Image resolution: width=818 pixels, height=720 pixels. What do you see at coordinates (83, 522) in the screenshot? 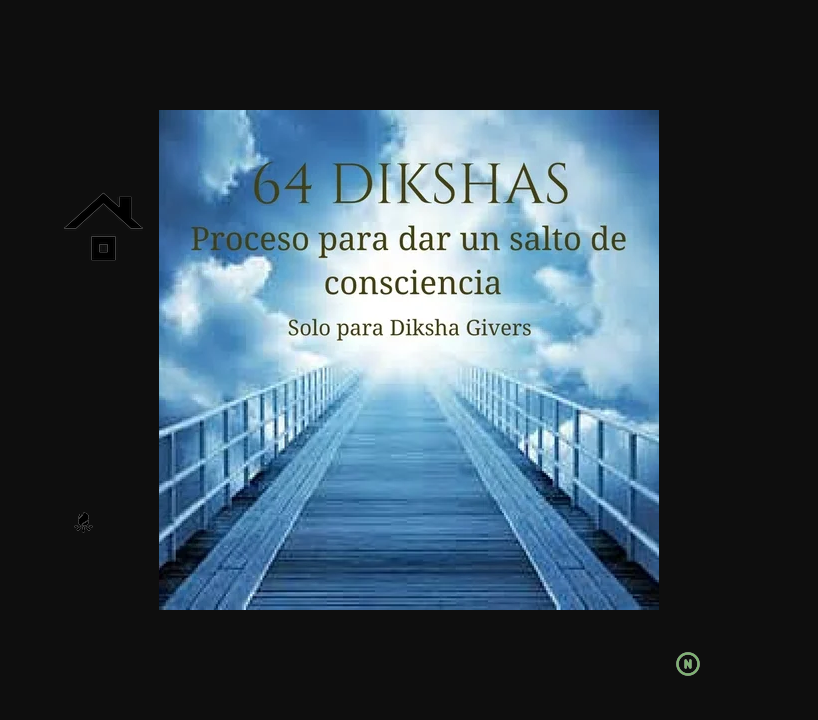
I see `access campfire or outdoor activity features` at bounding box center [83, 522].